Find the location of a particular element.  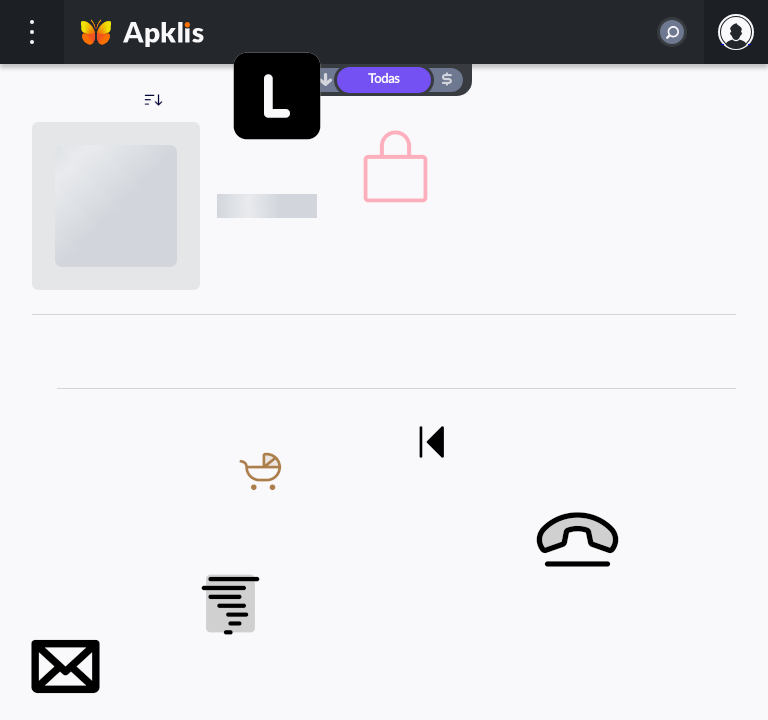

sort items in descending order is located at coordinates (153, 99).